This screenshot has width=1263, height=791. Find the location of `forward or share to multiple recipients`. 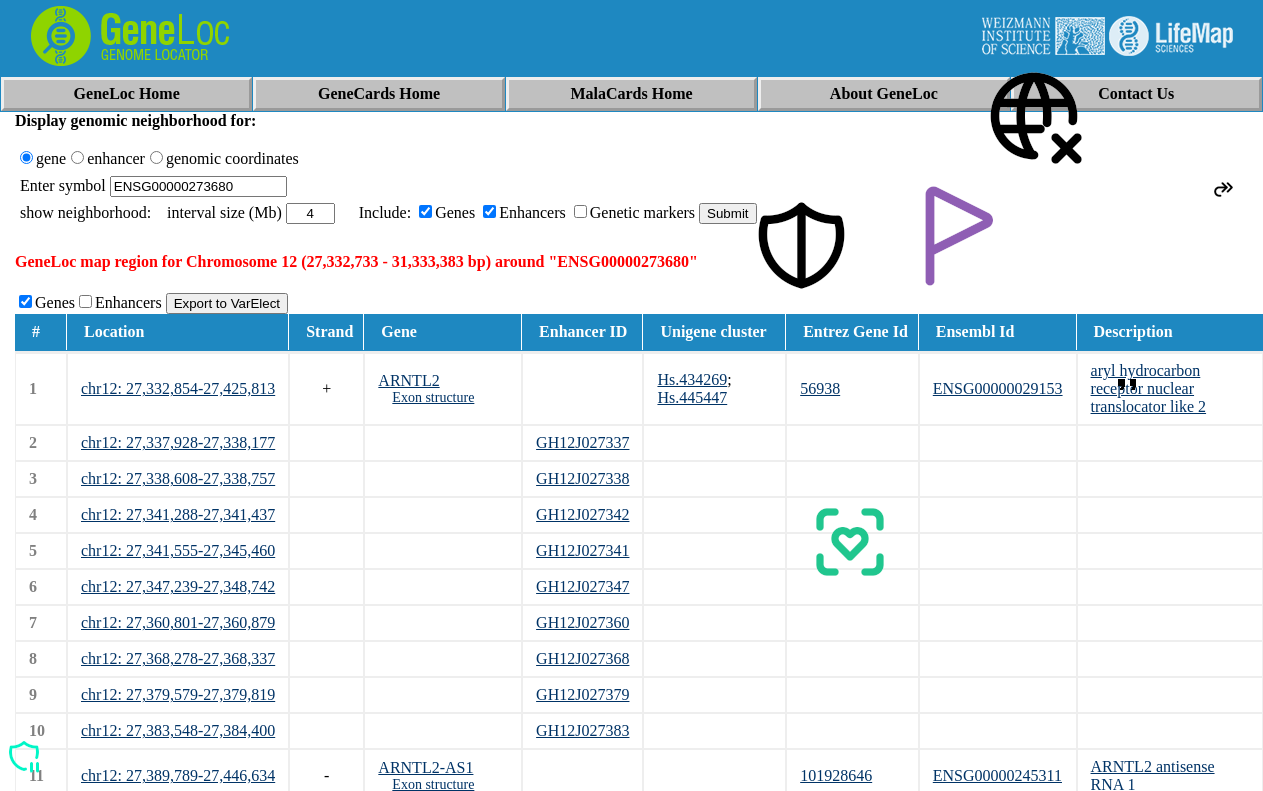

forward or share to multiple recipients is located at coordinates (1223, 189).